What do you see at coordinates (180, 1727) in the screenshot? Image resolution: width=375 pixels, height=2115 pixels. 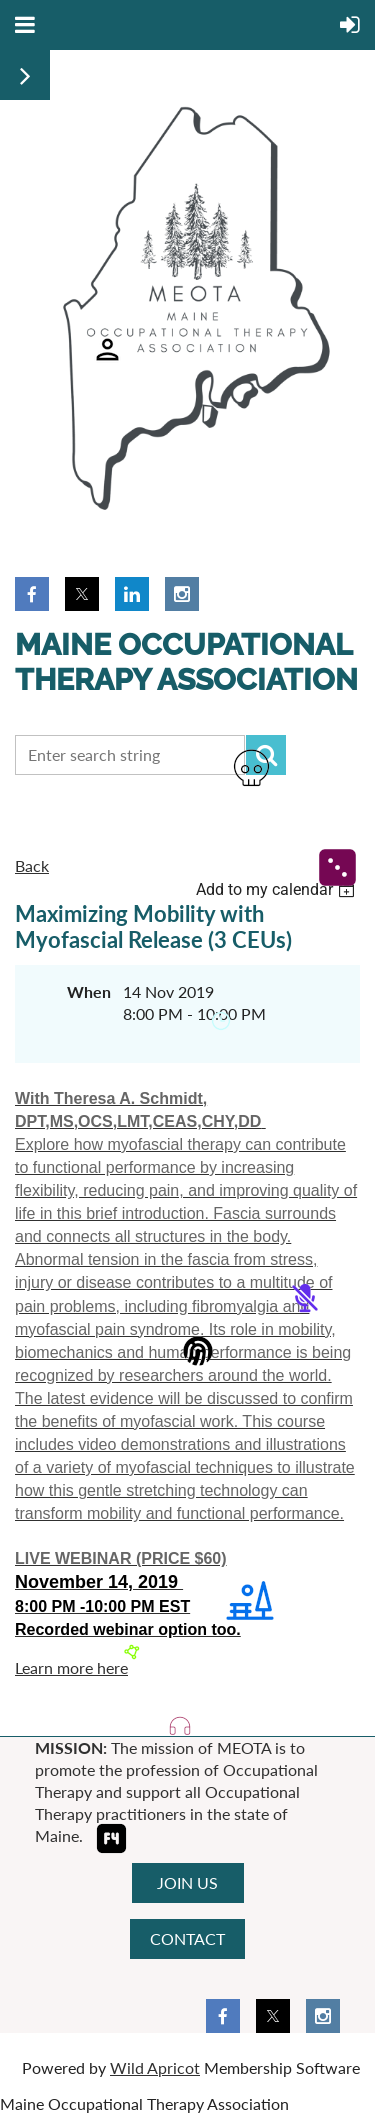 I see `listen to audio or music` at bounding box center [180, 1727].